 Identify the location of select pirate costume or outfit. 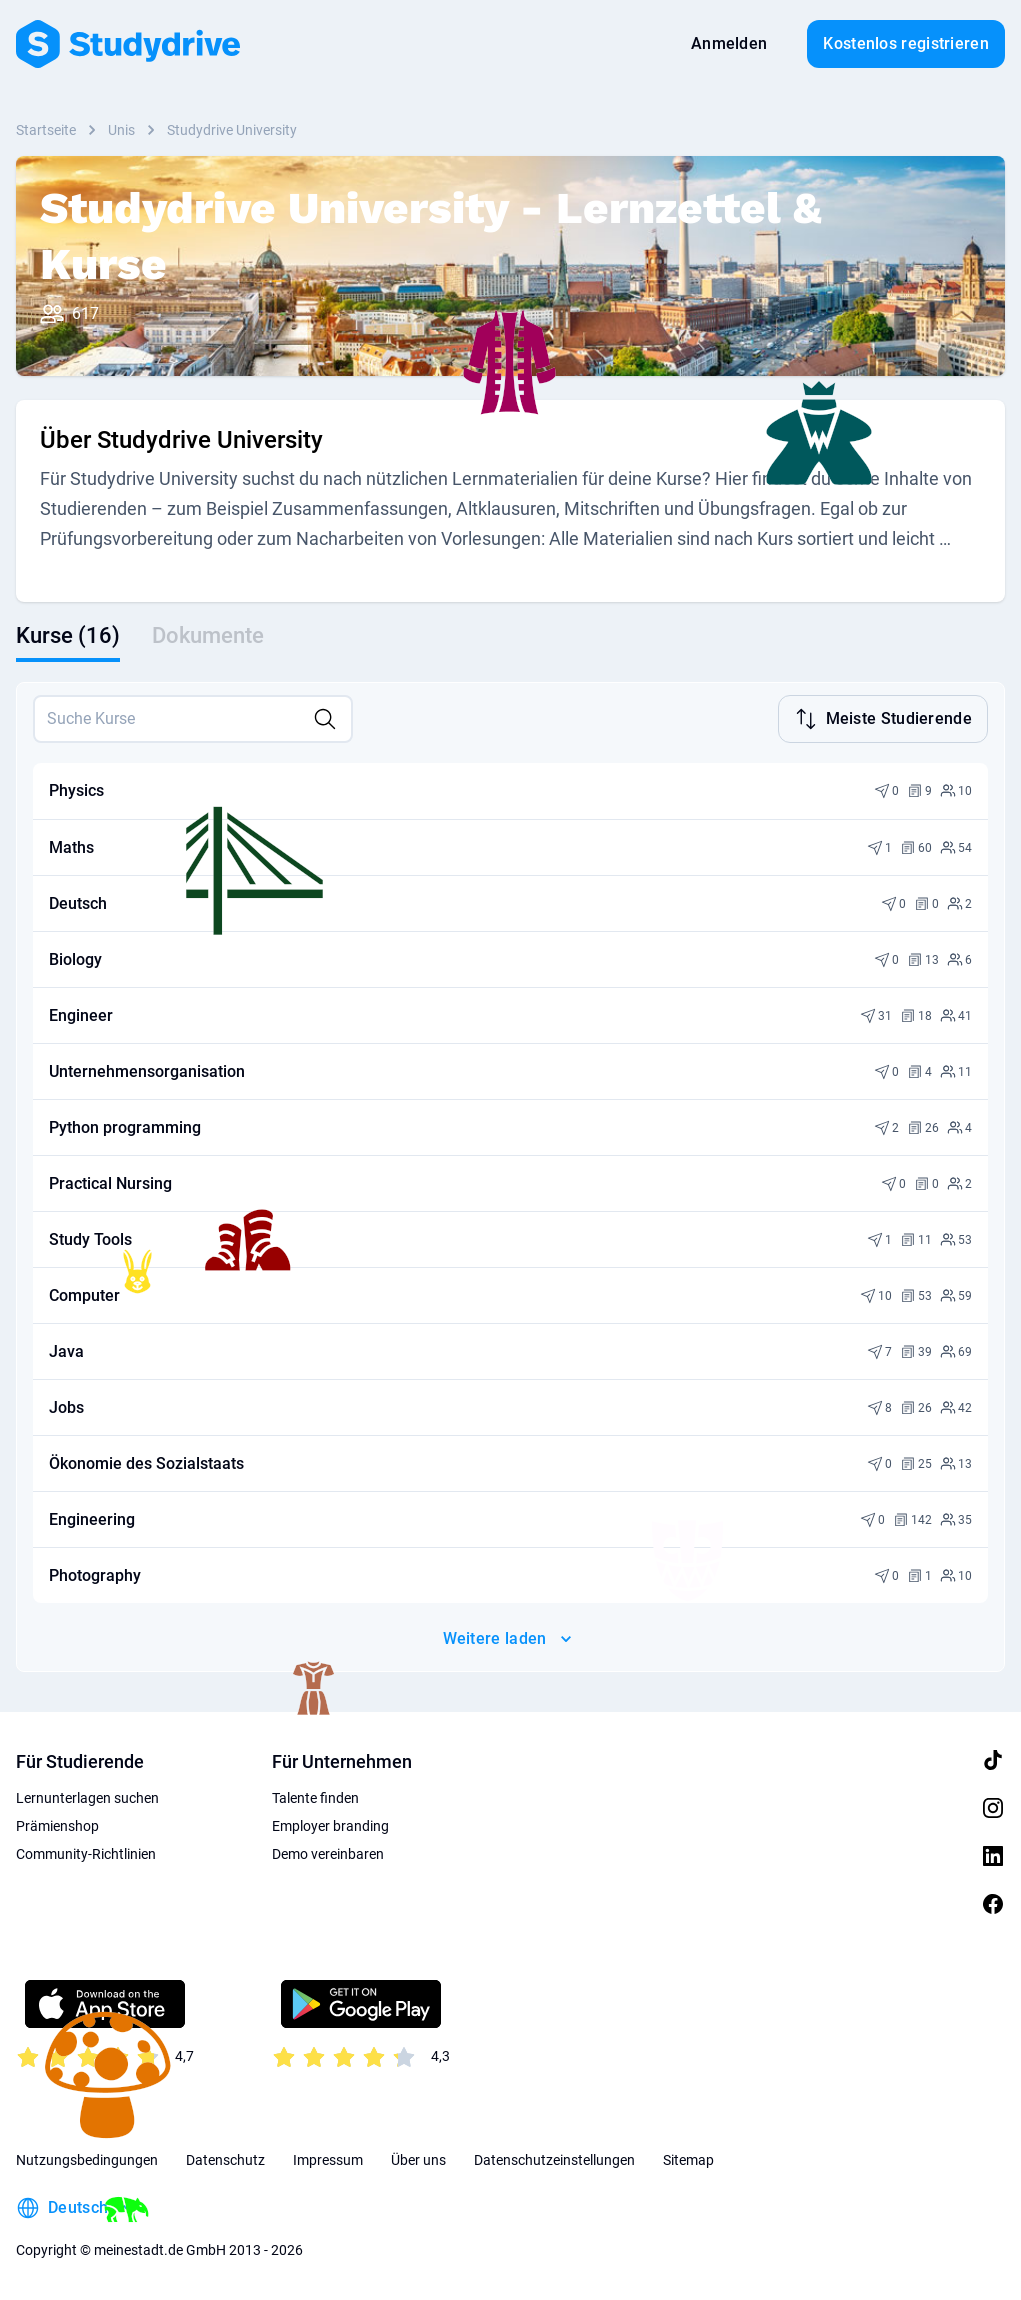
(509, 360).